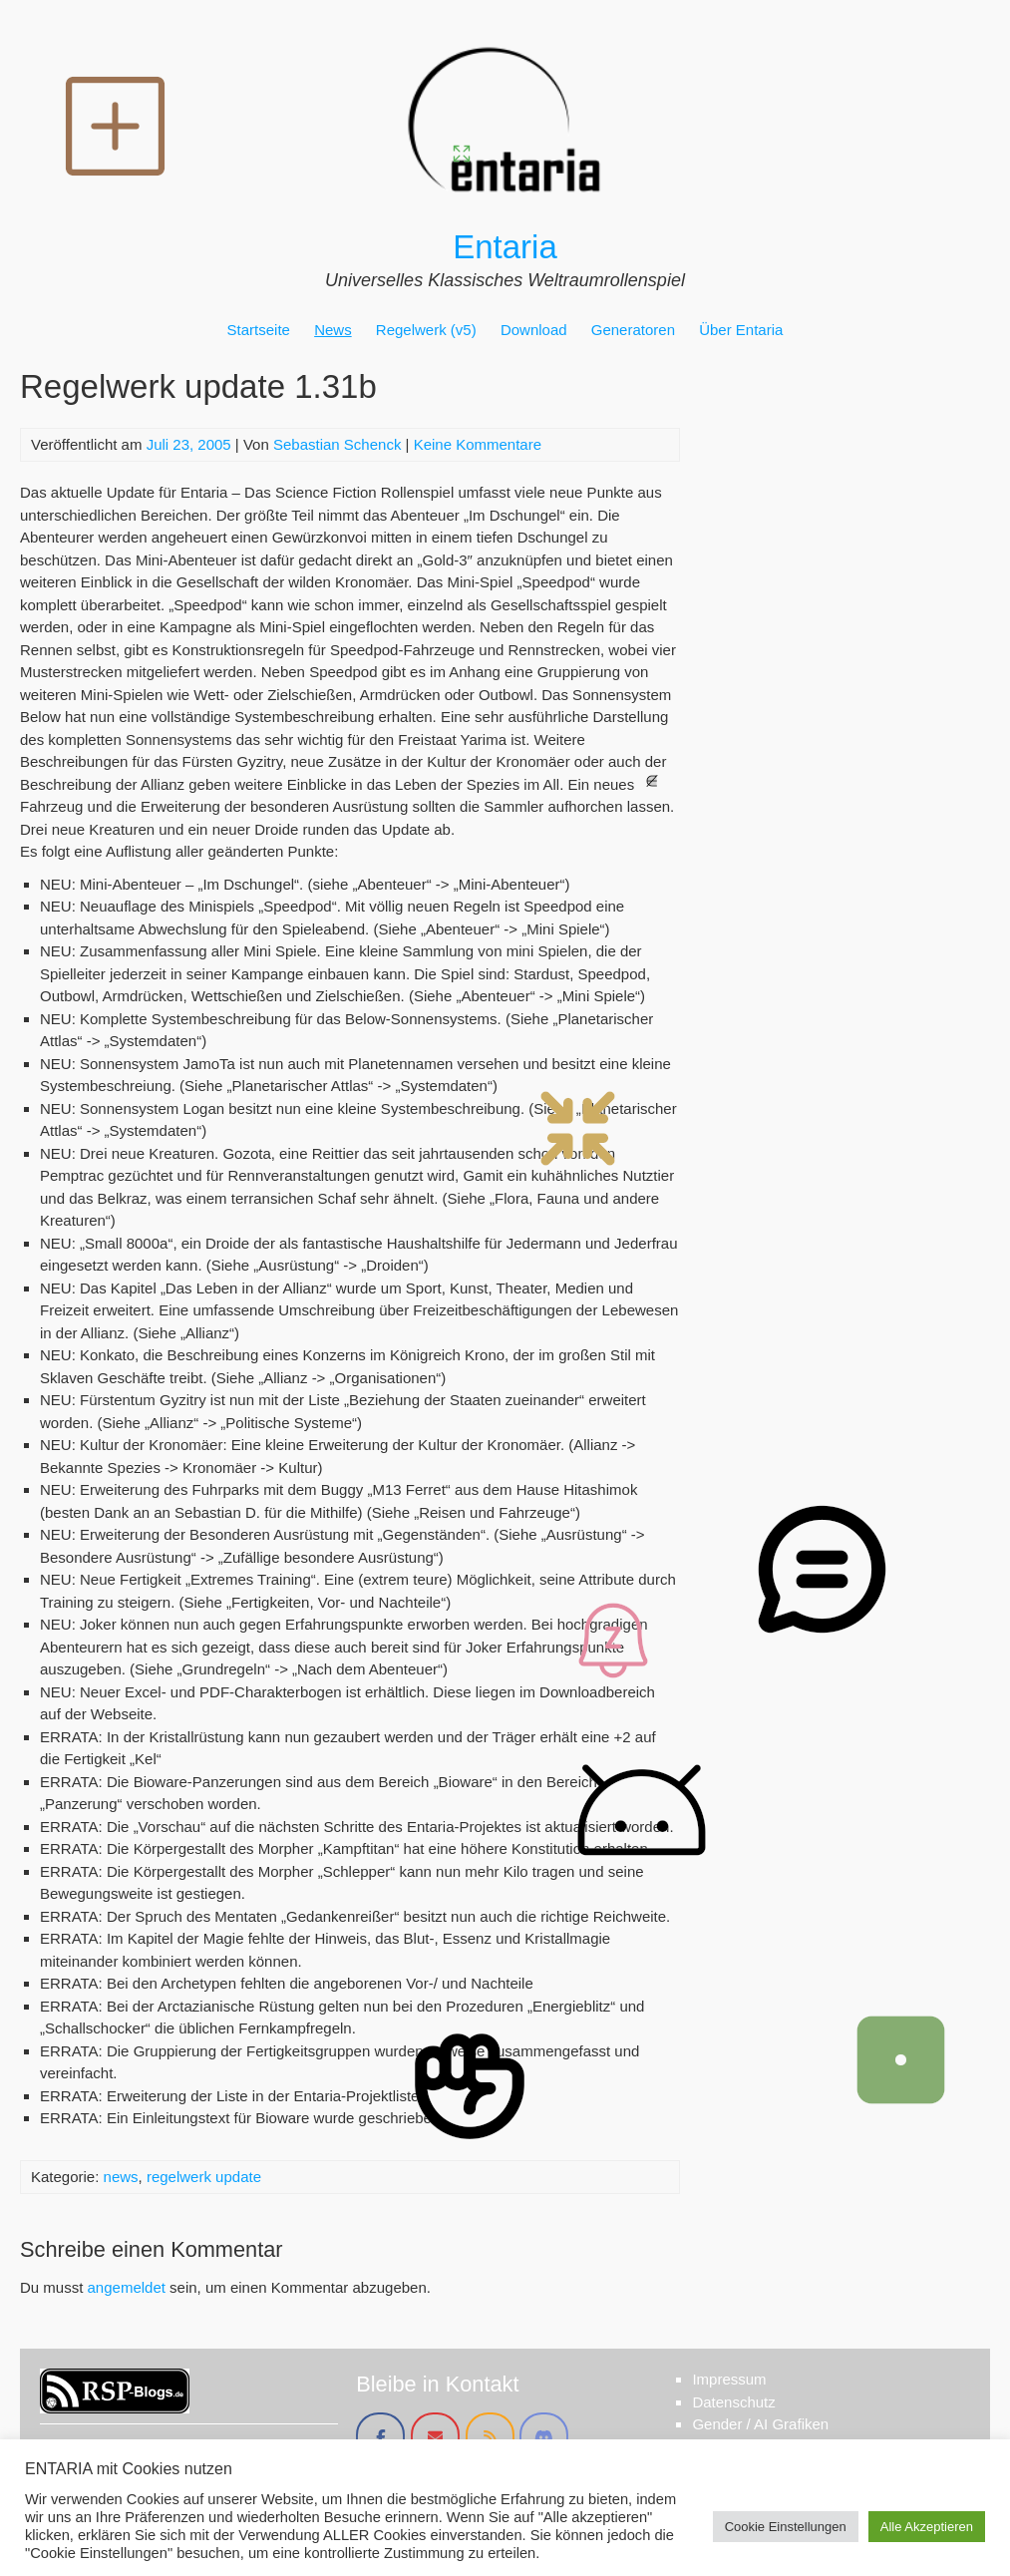  I want to click on expand to fullscreen mode, so click(462, 154).